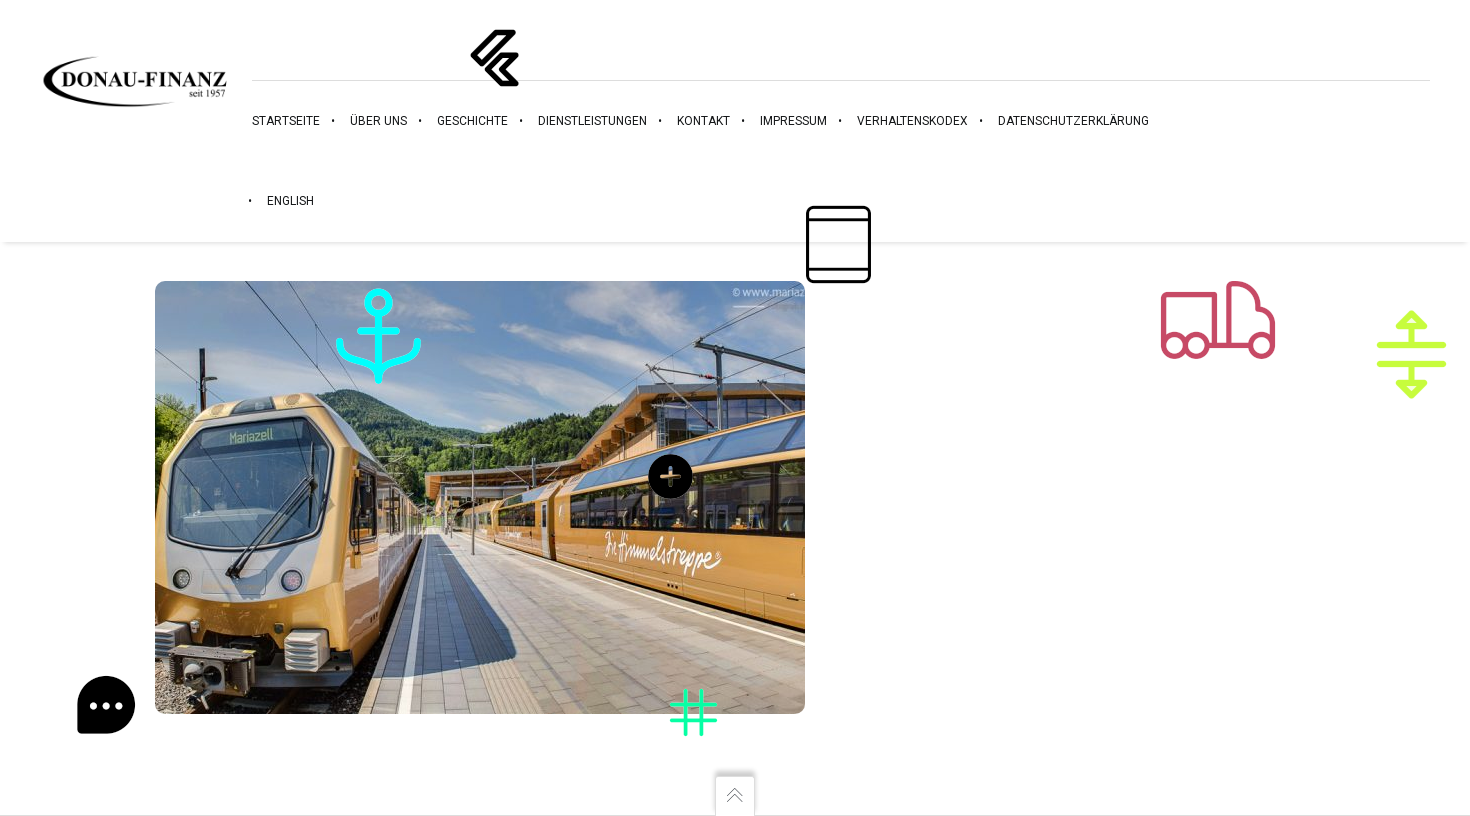 This screenshot has height=816, width=1470. Describe the element at coordinates (496, 58) in the screenshot. I see `flutter framework logo` at that location.